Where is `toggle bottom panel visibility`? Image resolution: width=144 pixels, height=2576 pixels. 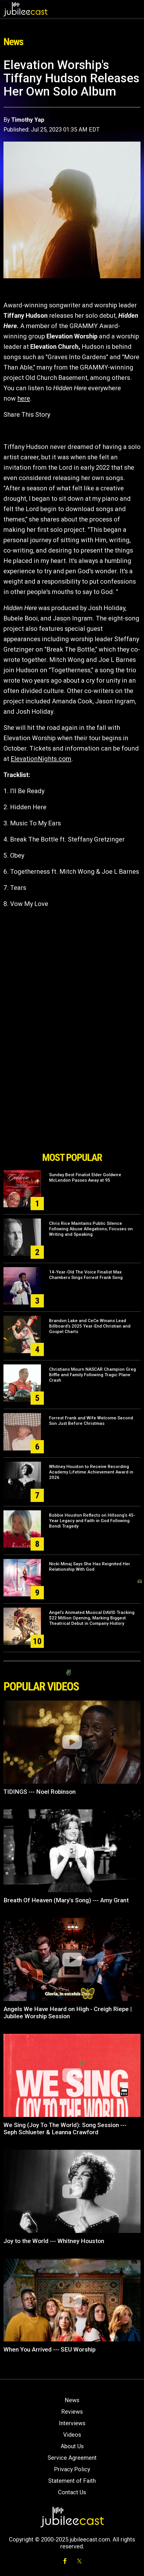 toggle bottom panel visibility is located at coordinates (124, 2092).